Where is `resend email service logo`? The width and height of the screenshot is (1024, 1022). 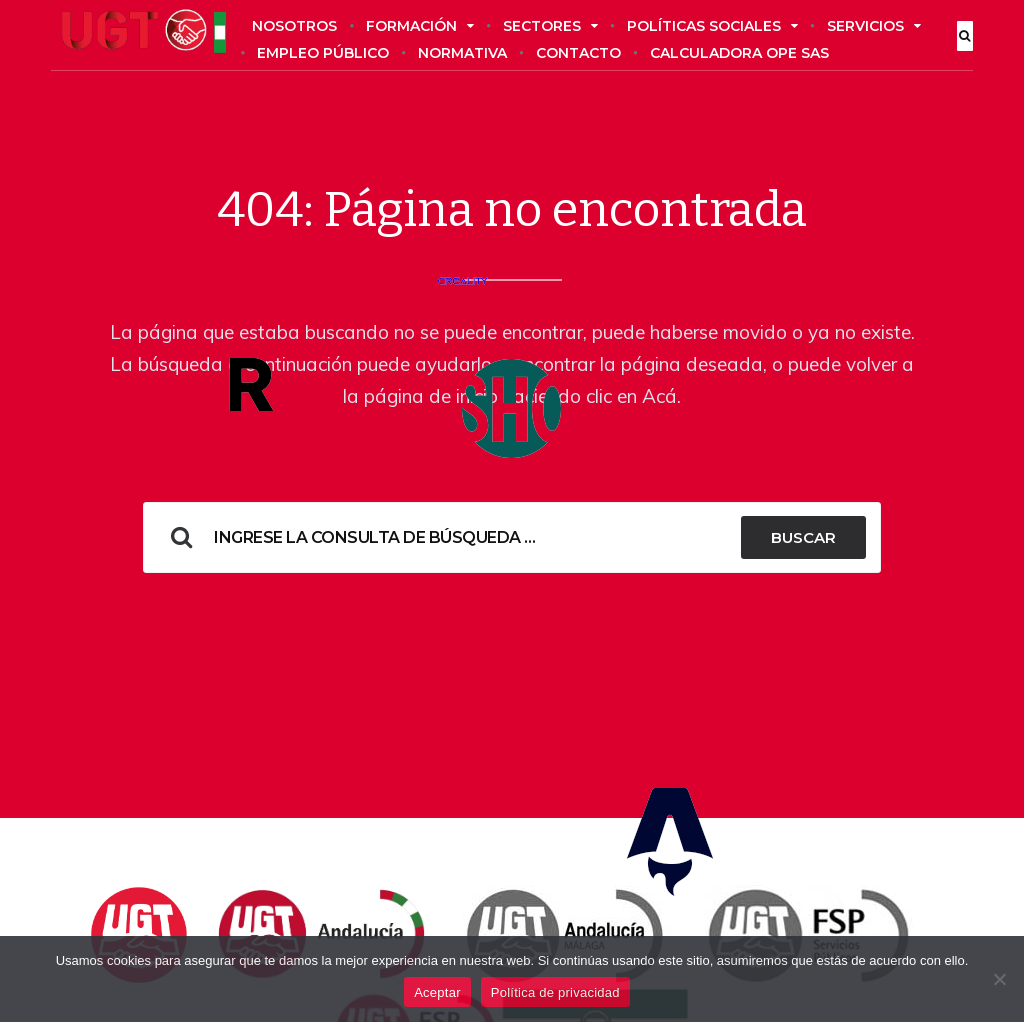
resend email service logo is located at coordinates (251, 384).